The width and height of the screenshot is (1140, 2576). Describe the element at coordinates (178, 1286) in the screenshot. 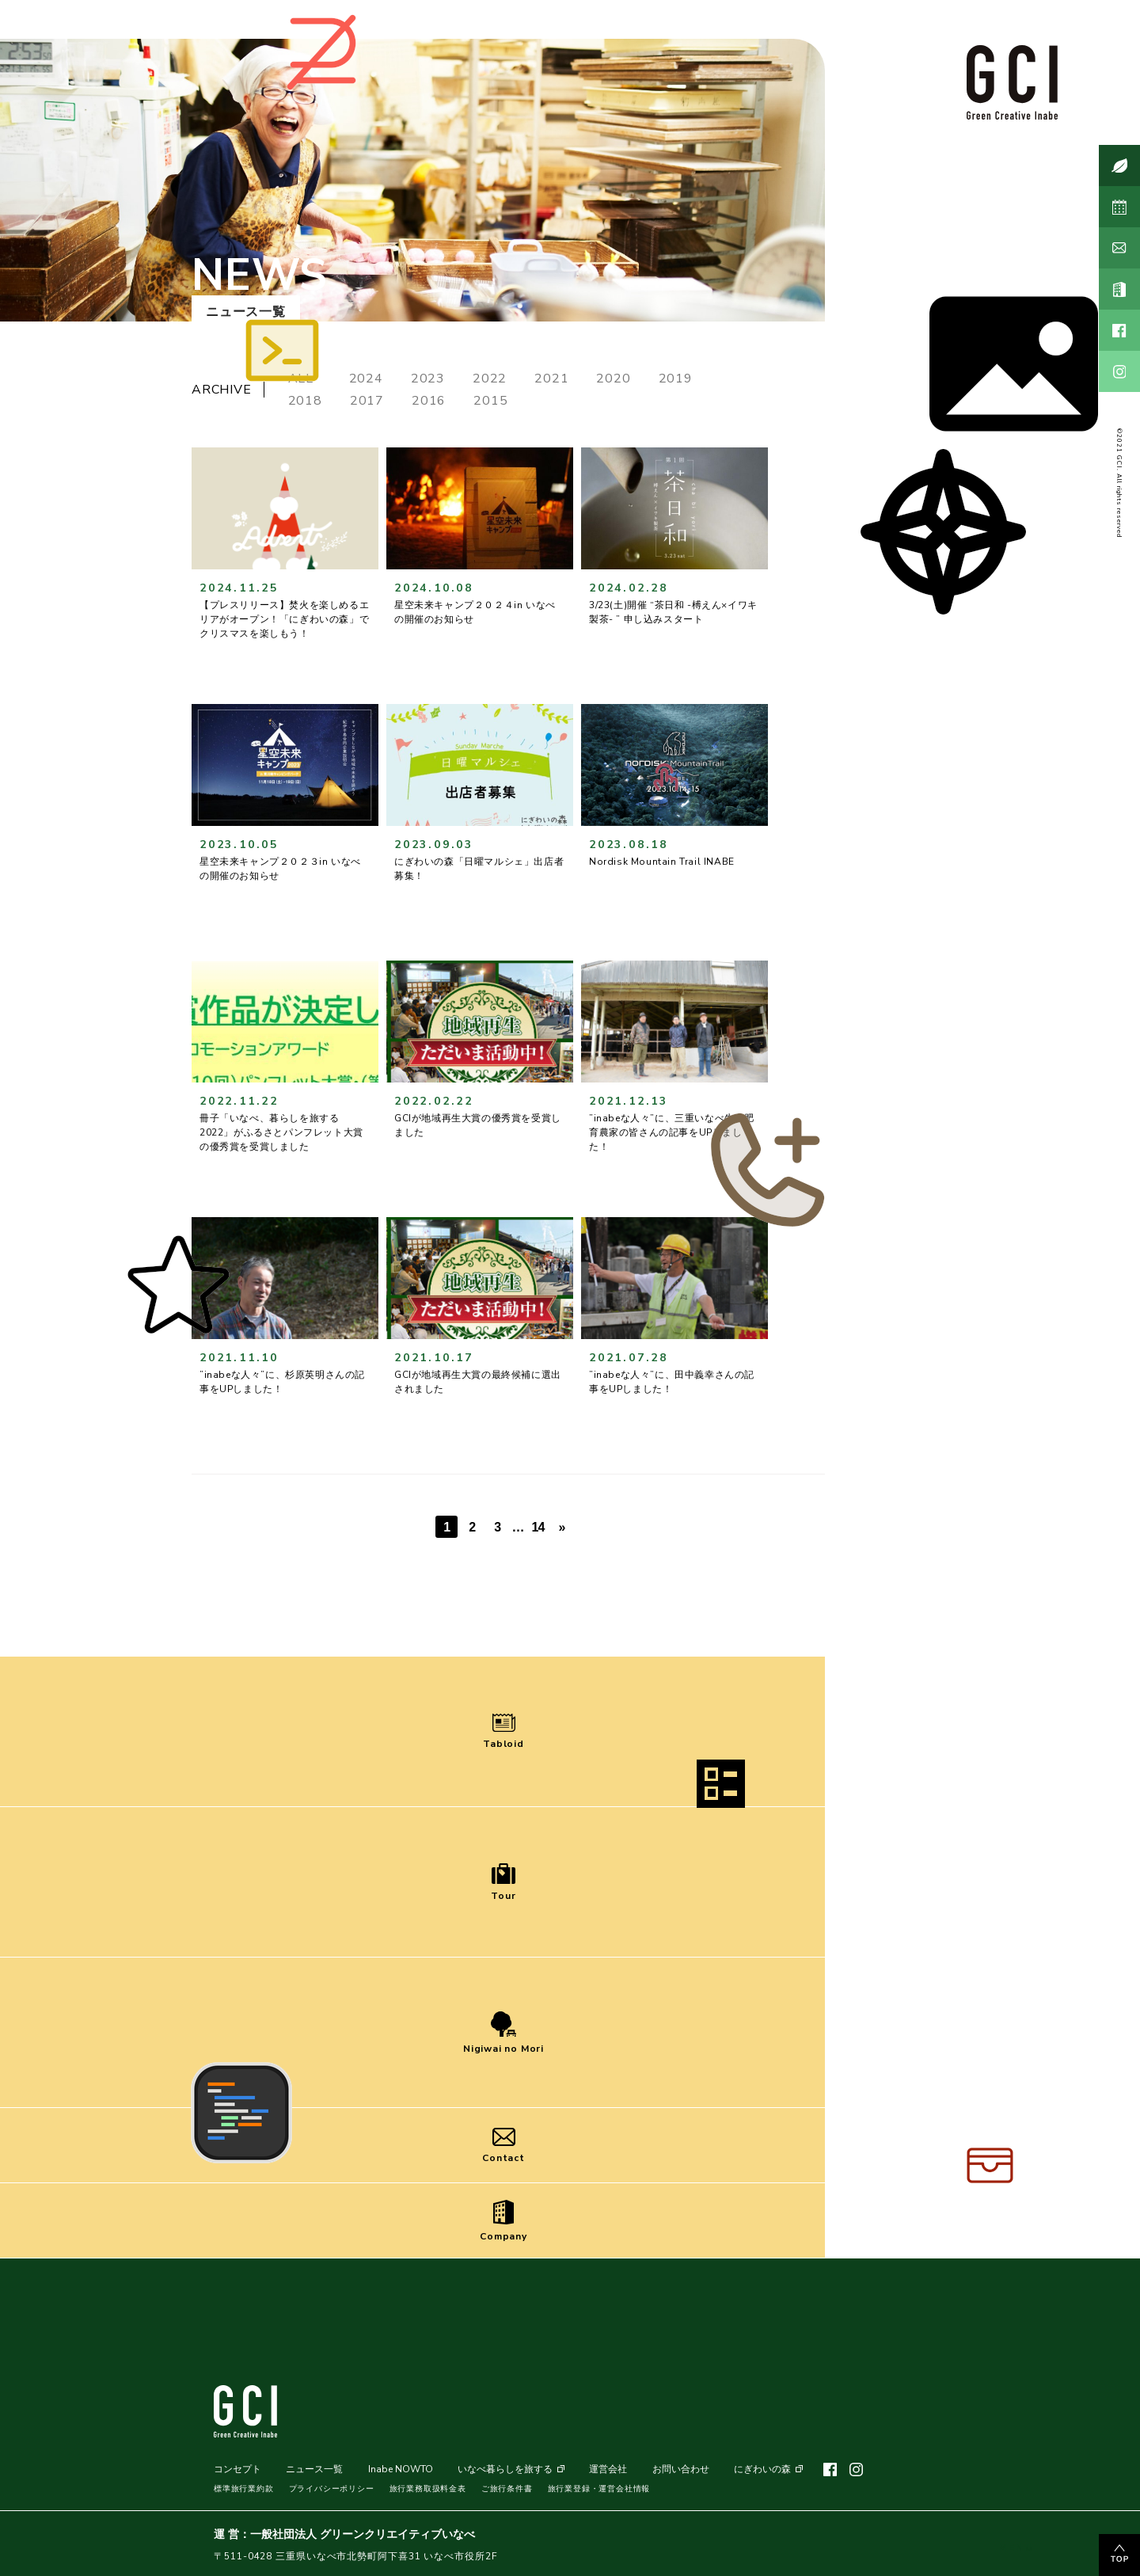

I see `add to favorites` at that location.